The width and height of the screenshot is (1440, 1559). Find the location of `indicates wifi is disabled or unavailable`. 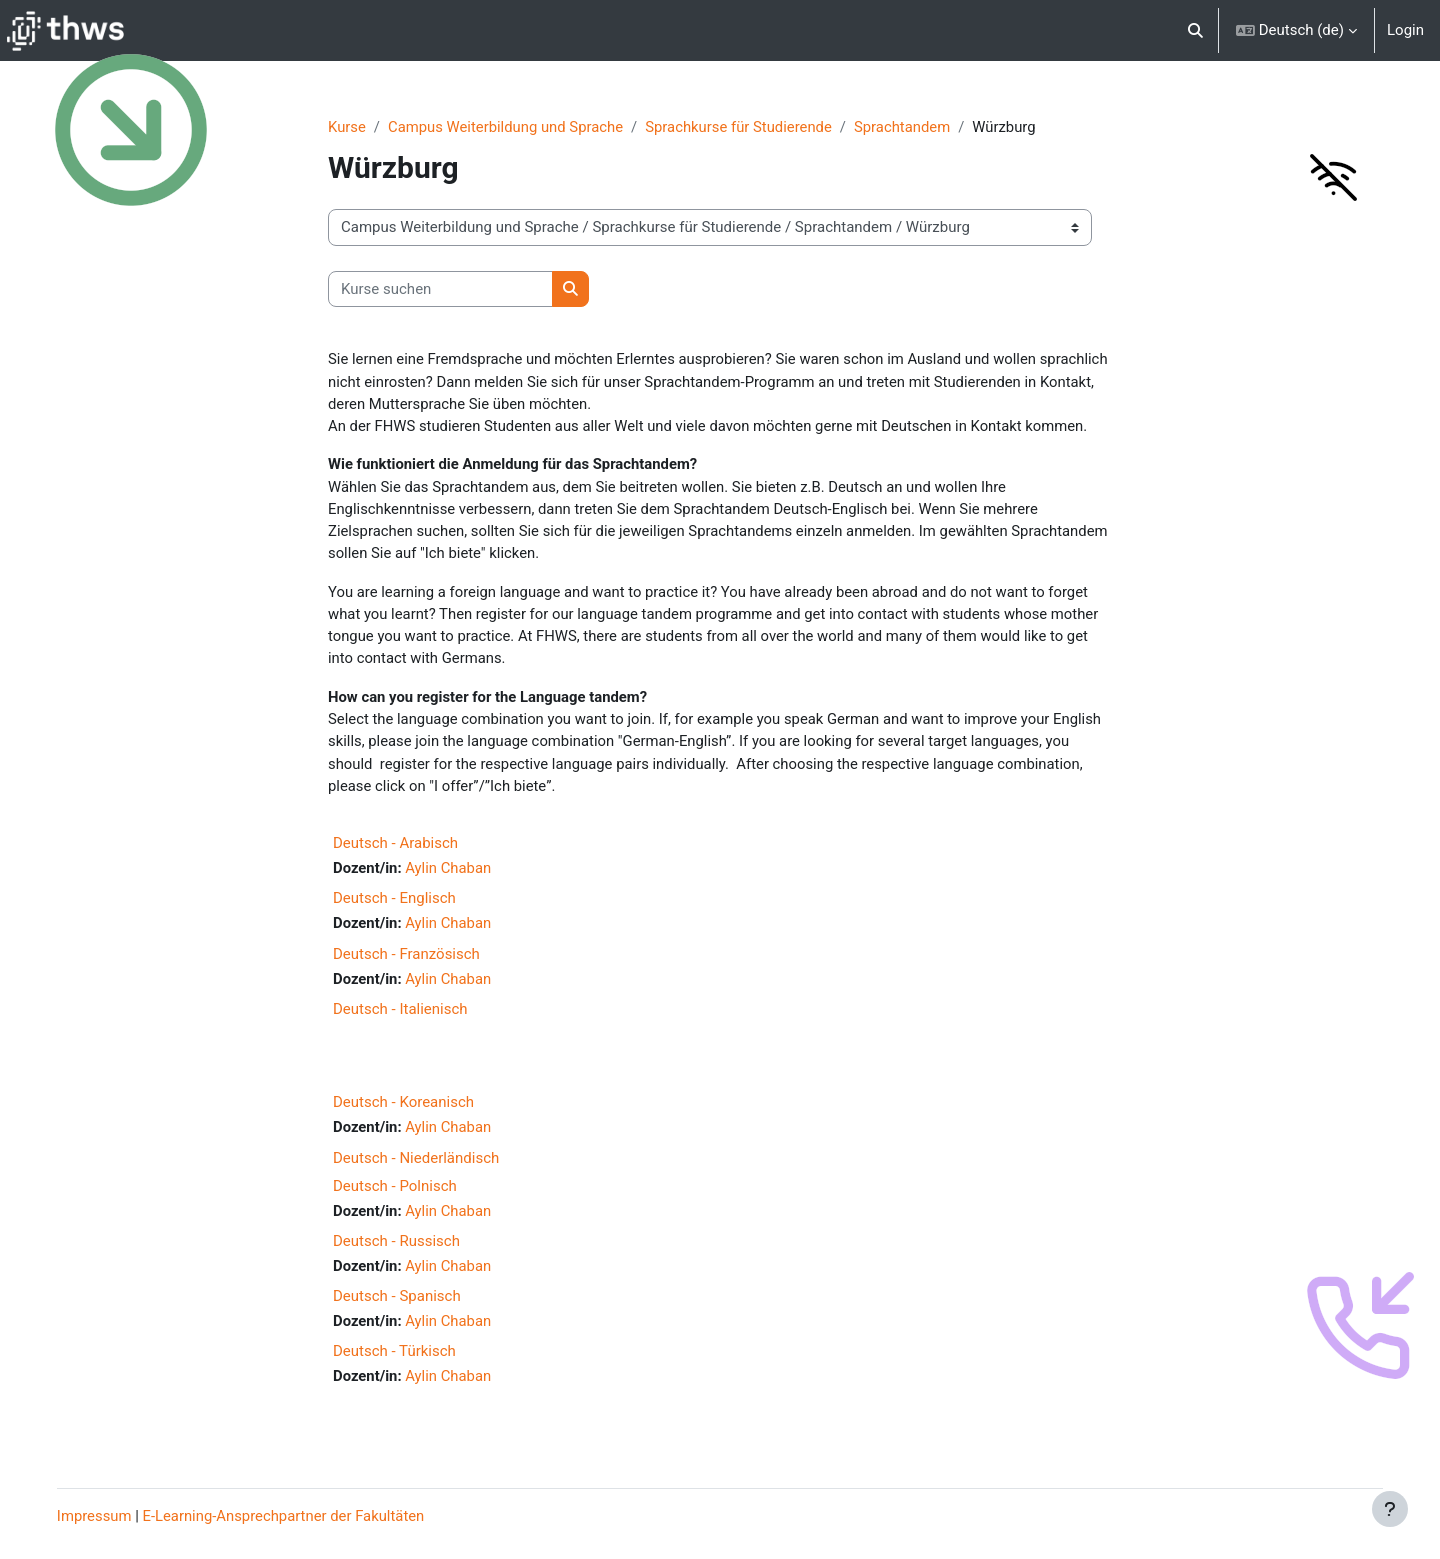

indicates wifi is disabled or unavailable is located at coordinates (1333, 177).